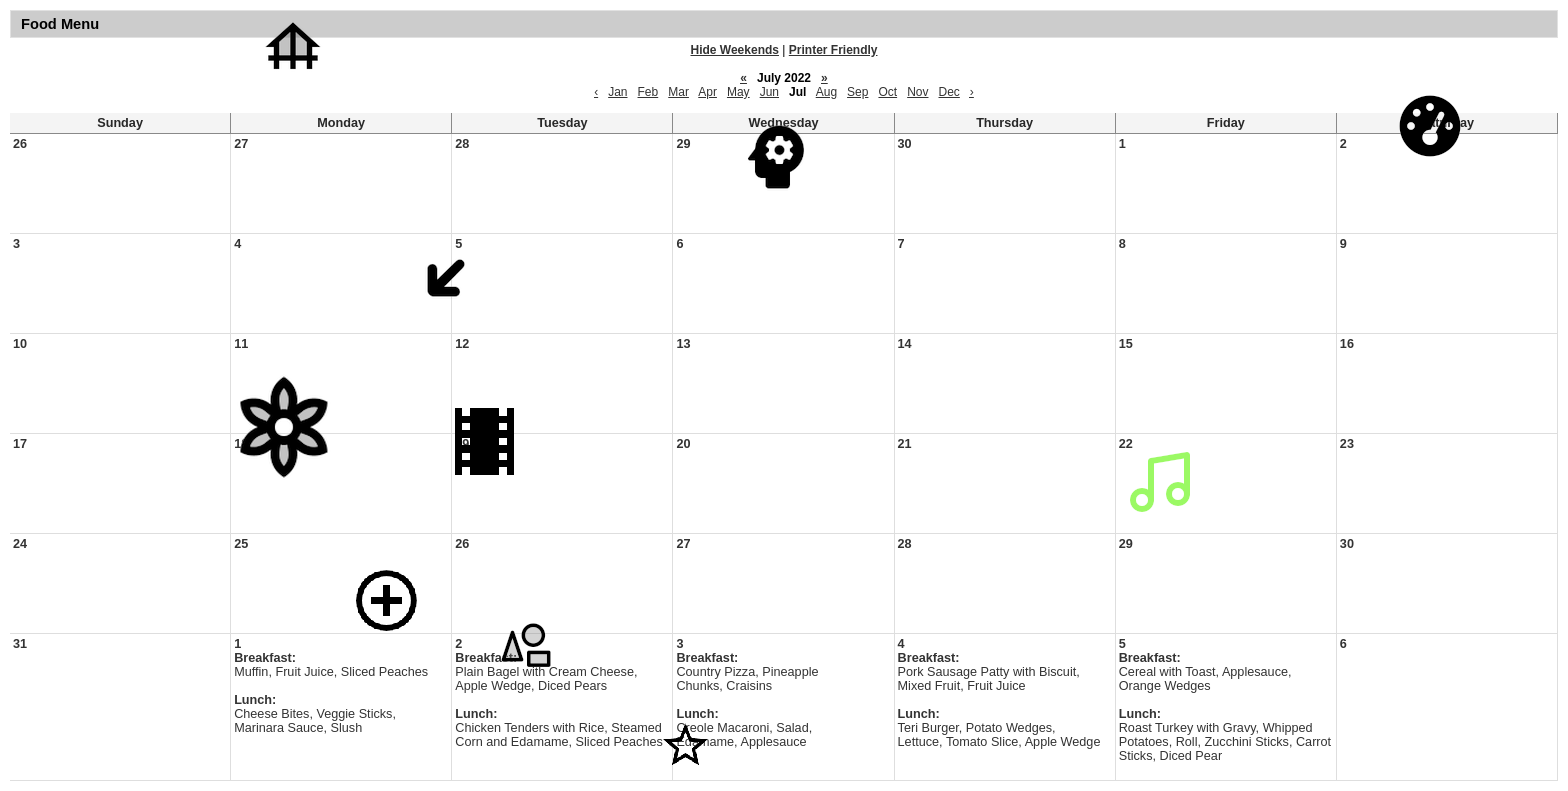  Describe the element at coordinates (1160, 482) in the screenshot. I see `access music library or player` at that location.